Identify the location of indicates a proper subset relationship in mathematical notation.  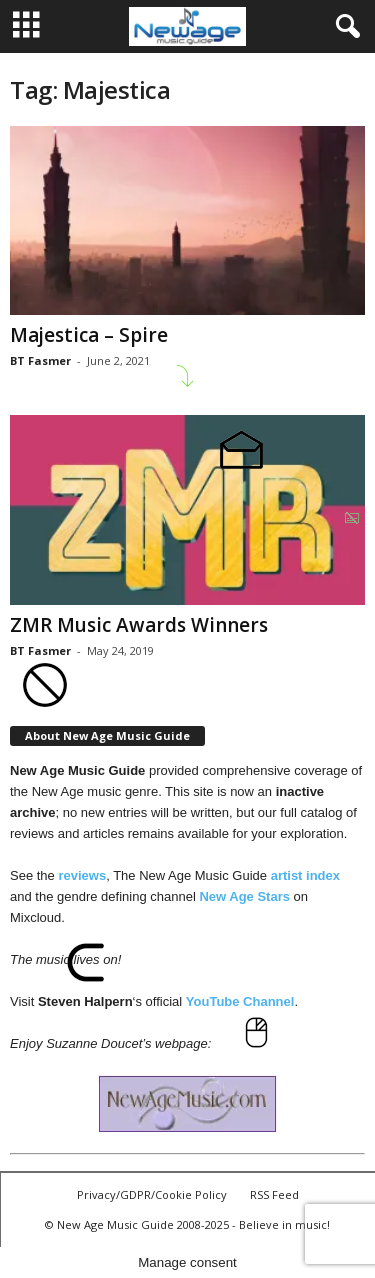
(86, 962).